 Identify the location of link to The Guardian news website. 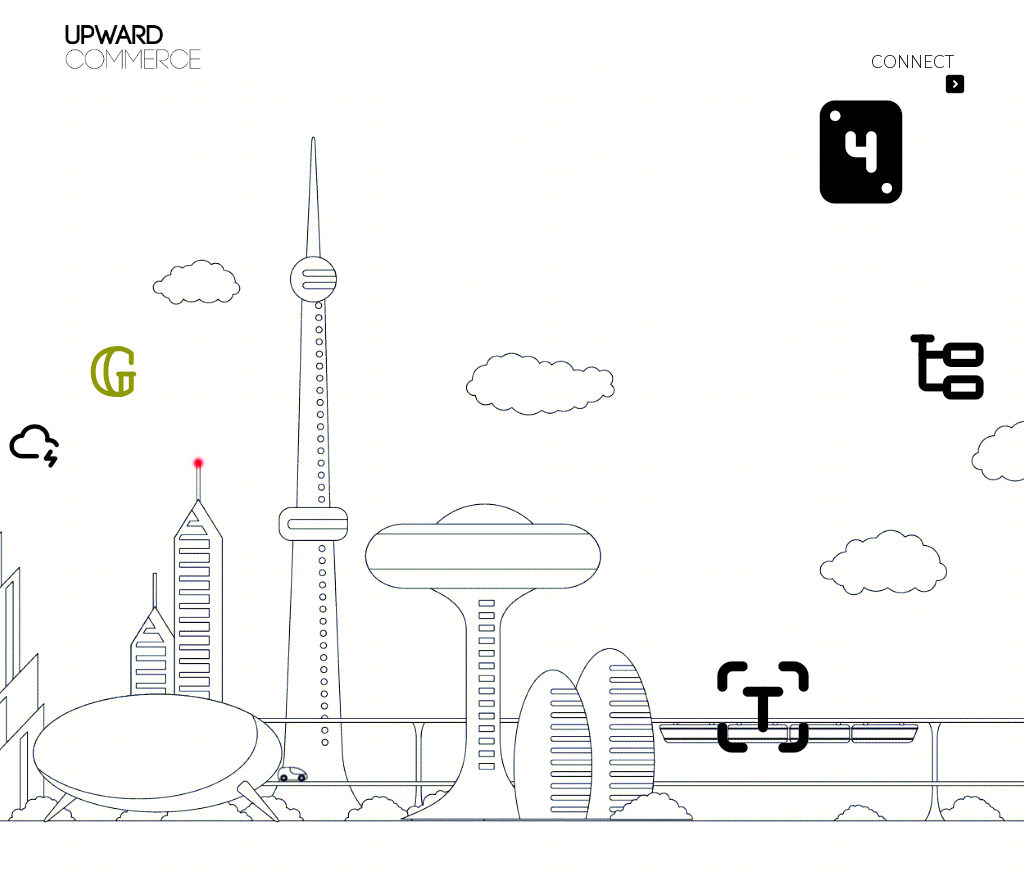
(113, 371).